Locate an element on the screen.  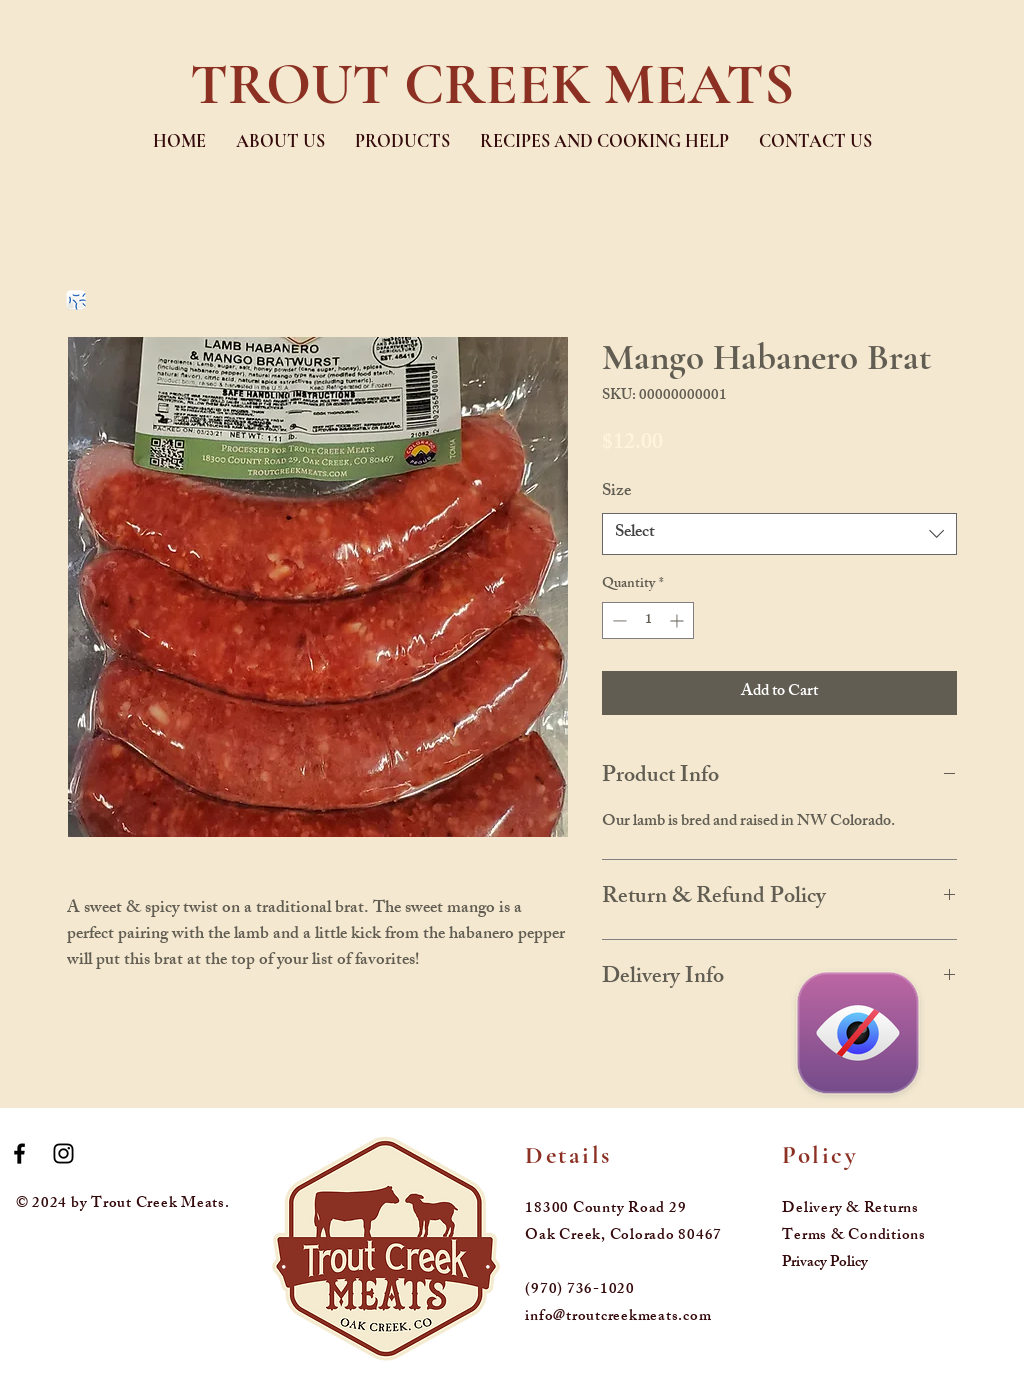
launch gnome taquin sliding puzzle game is located at coordinates (76, 300).